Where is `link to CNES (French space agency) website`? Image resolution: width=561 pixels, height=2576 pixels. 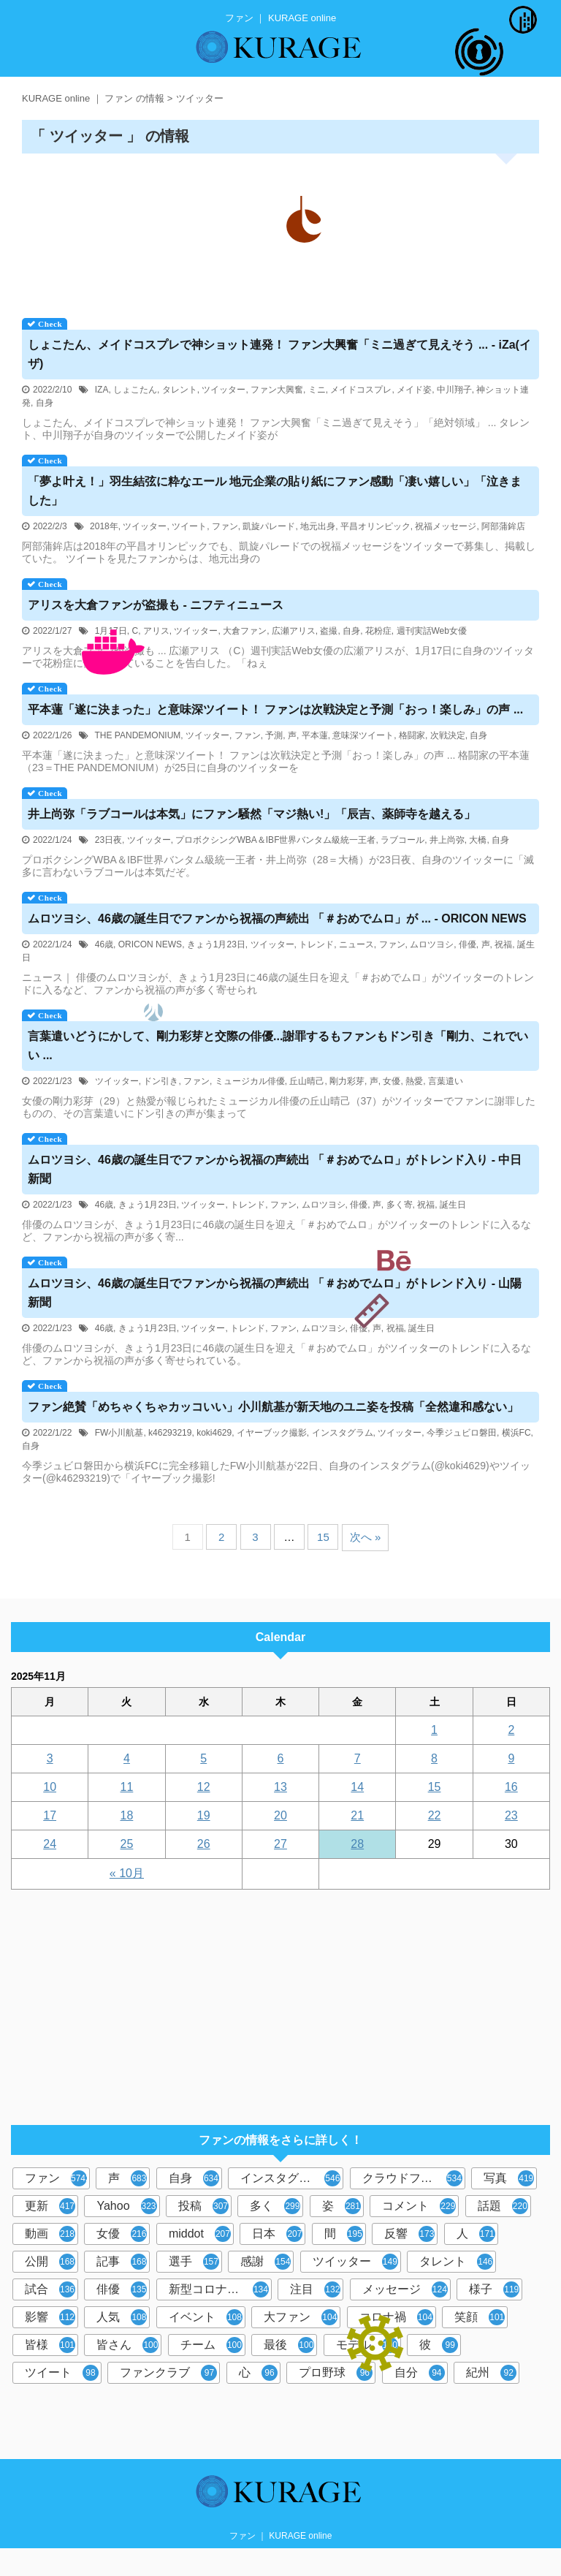
link to CNES (French space agency) website is located at coordinates (304, 219).